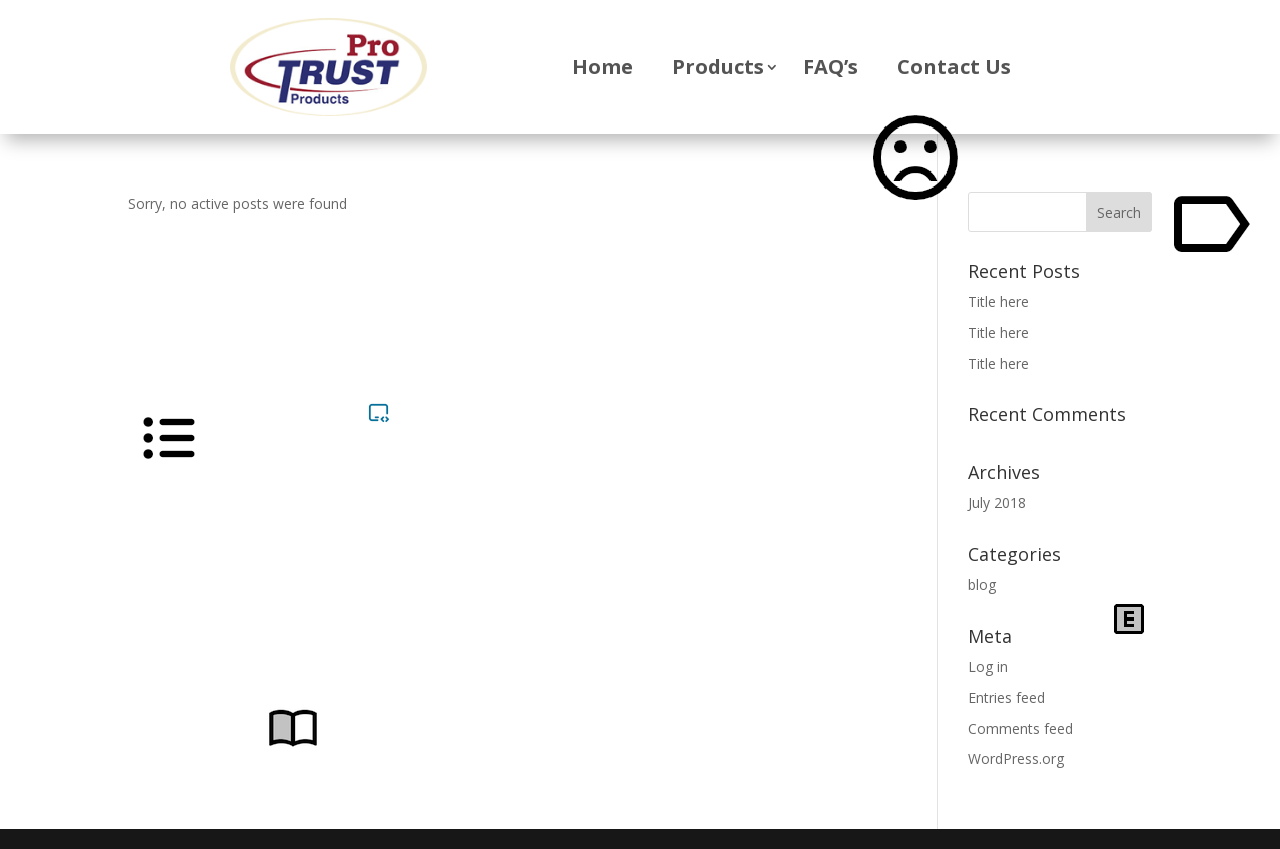 The image size is (1280, 849). What do you see at coordinates (169, 438) in the screenshot?
I see `view items in a bulleted list format` at bounding box center [169, 438].